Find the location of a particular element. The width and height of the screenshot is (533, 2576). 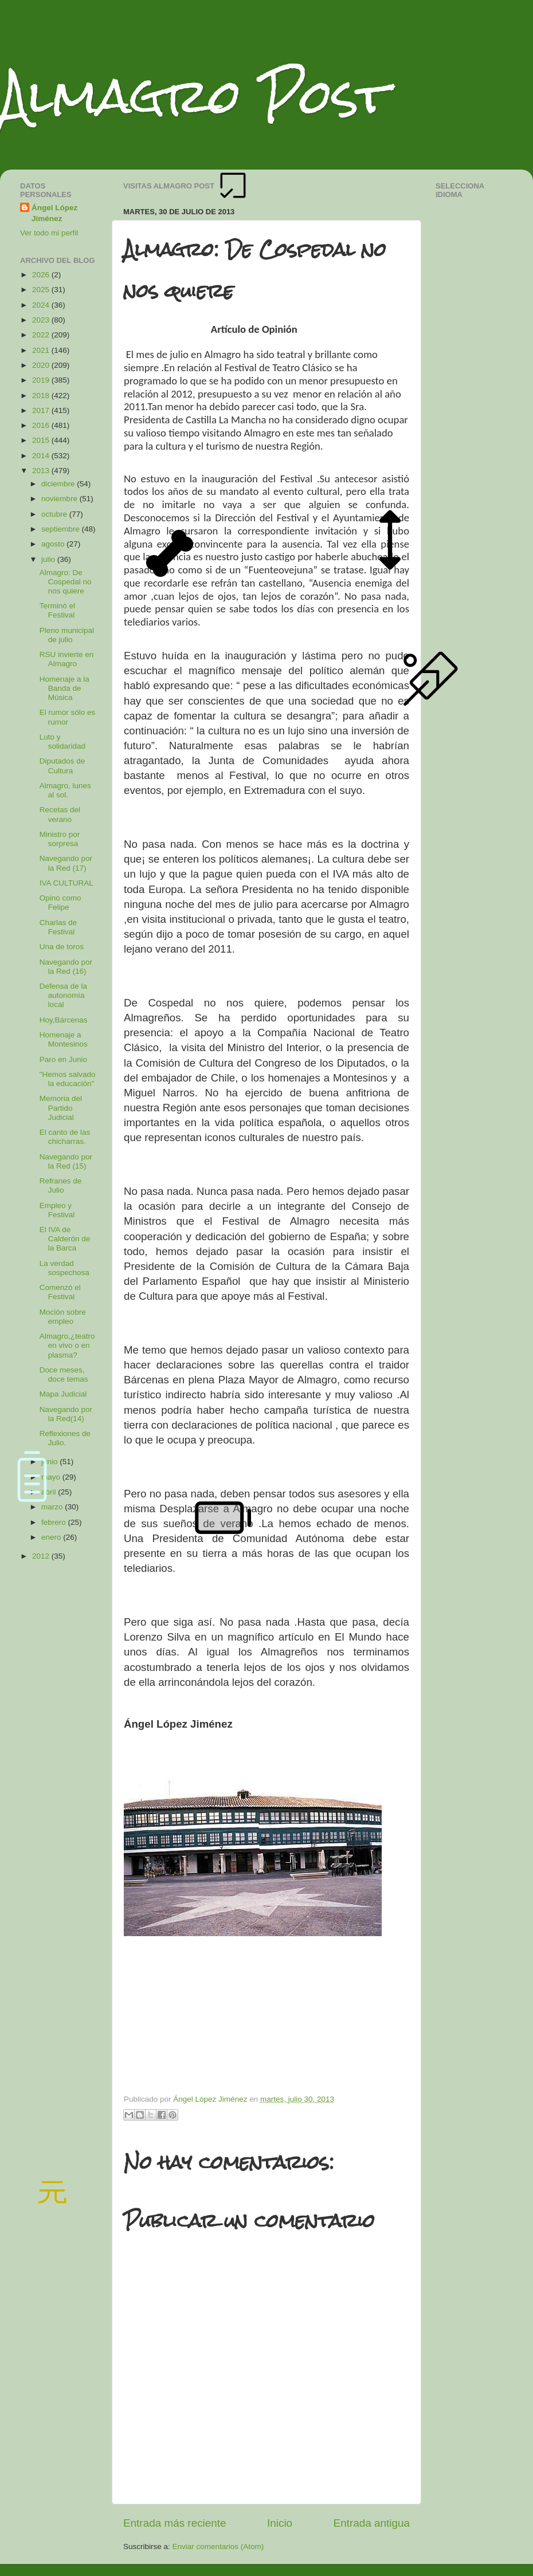

access cricket sports scores or updates is located at coordinates (428, 678).